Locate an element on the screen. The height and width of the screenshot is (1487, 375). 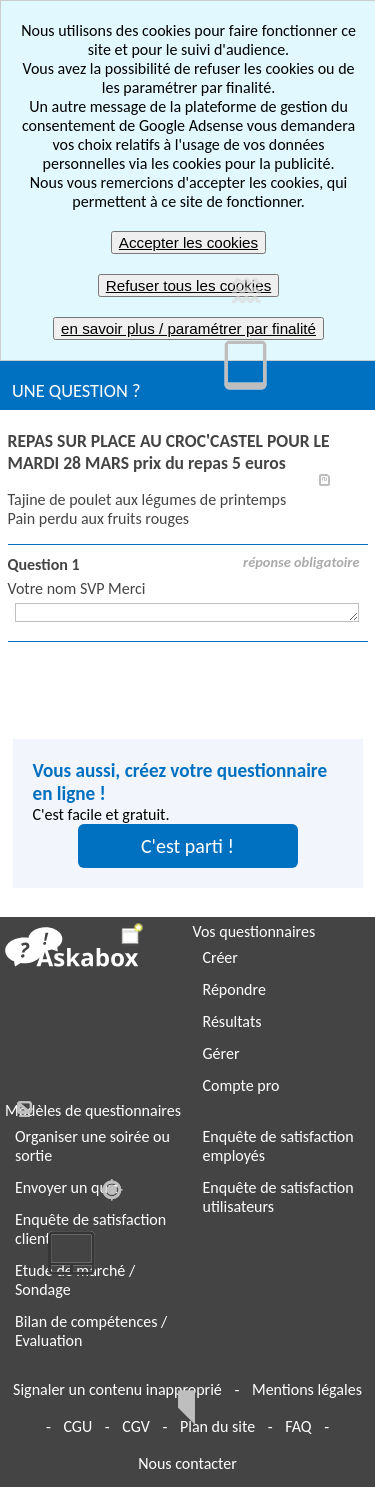
move selection cursor to end of text (right-to-left mode) is located at coordinates (186, 1407).